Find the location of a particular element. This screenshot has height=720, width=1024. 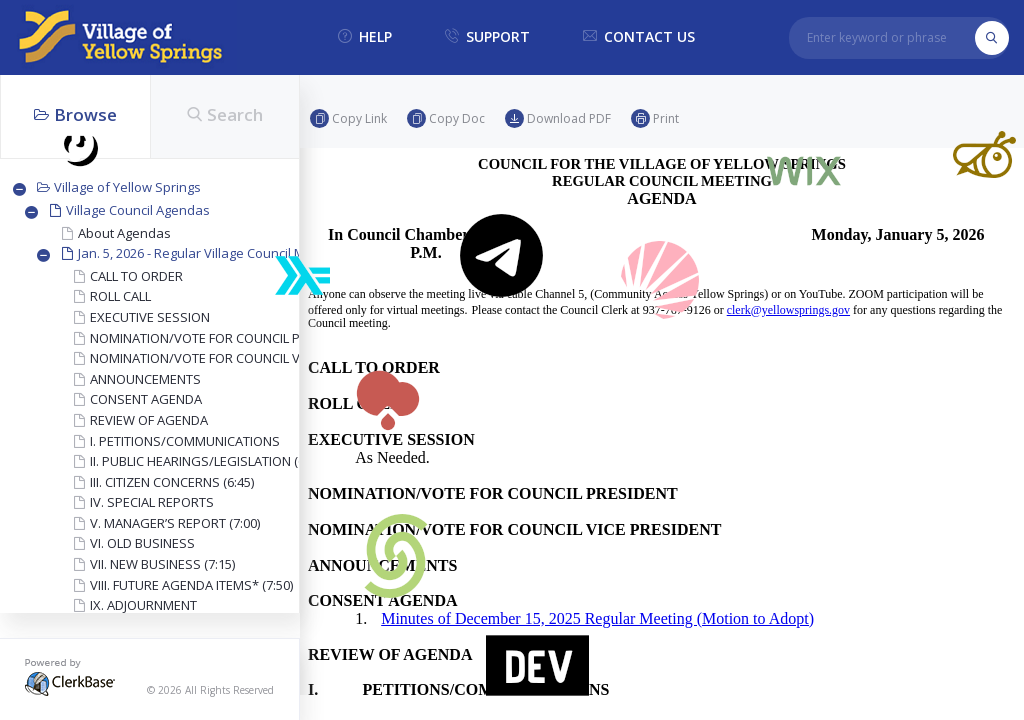

visit genius lyrics website is located at coordinates (81, 151).